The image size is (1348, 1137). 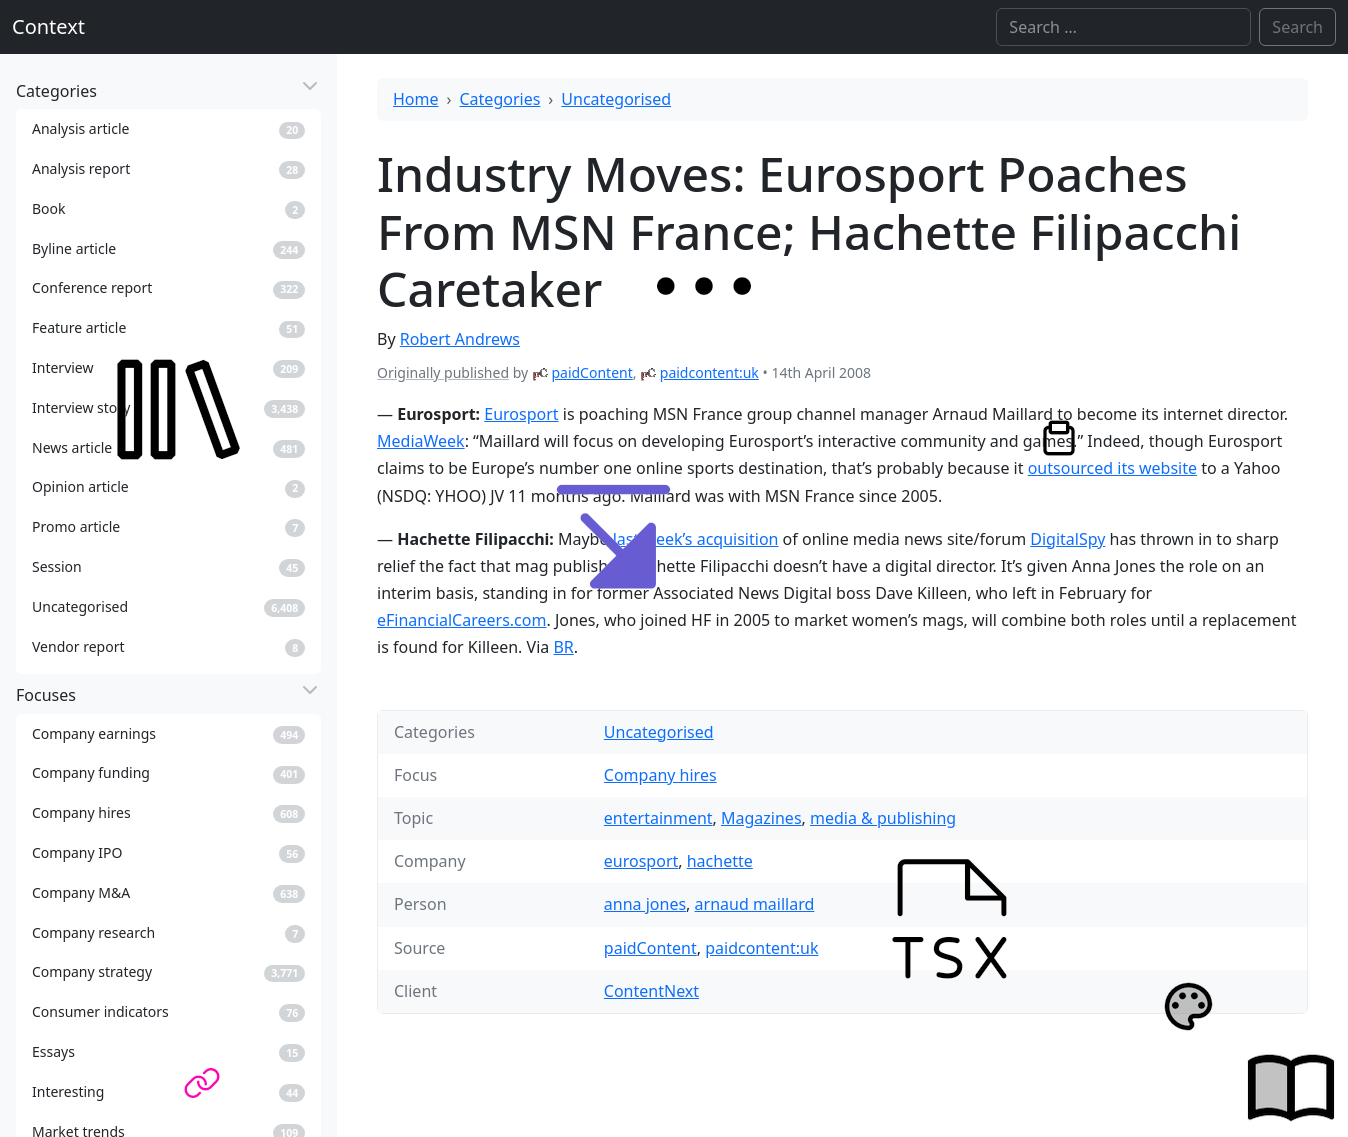 What do you see at coordinates (202, 1083) in the screenshot?
I see `copy or share a link` at bounding box center [202, 1083].